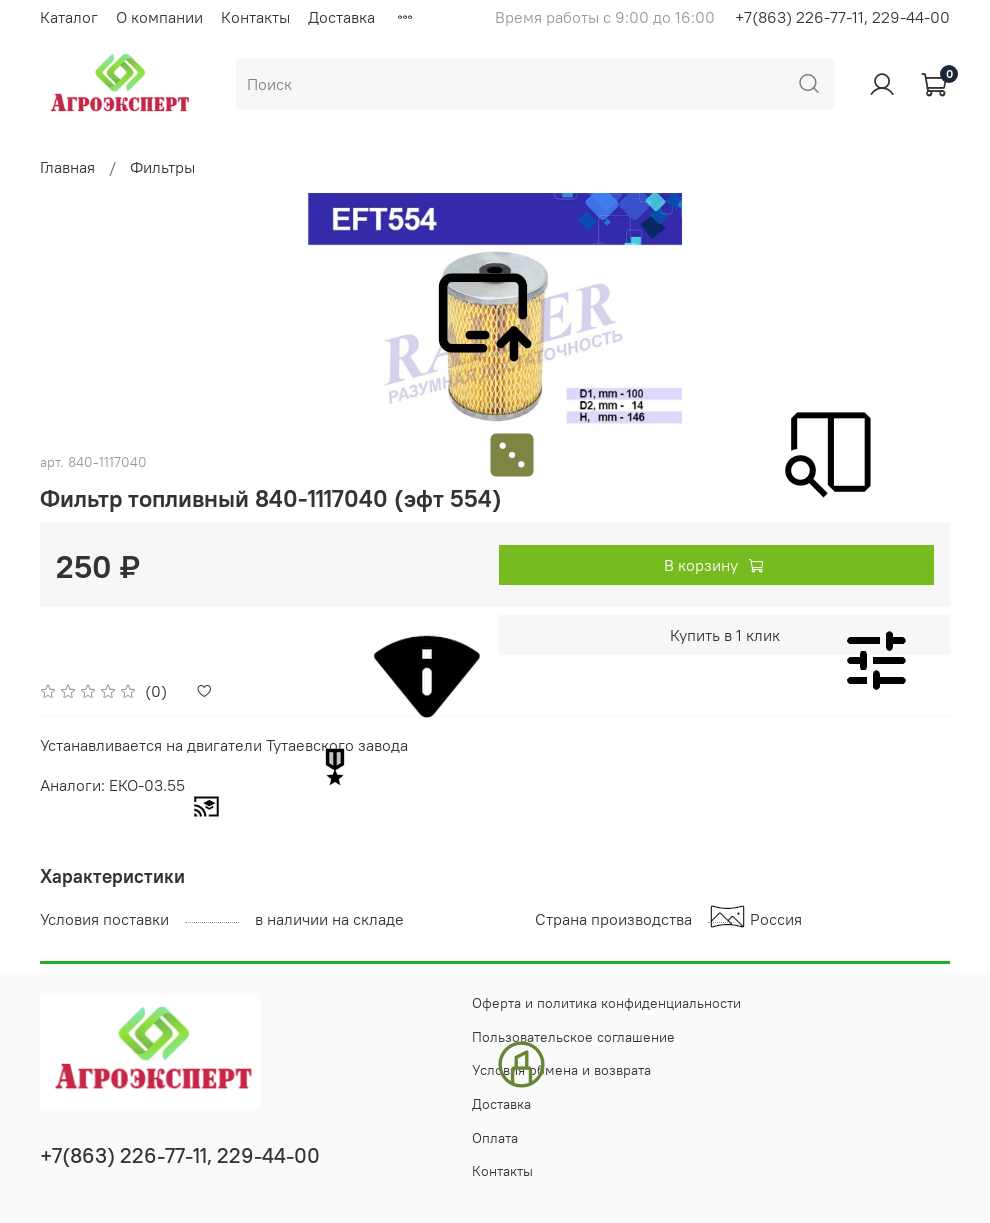 The image size is (990, 1223). Describe the element at coordinates (876, 660) in the screenshot. I see `adjust settings or preferences` at that location.